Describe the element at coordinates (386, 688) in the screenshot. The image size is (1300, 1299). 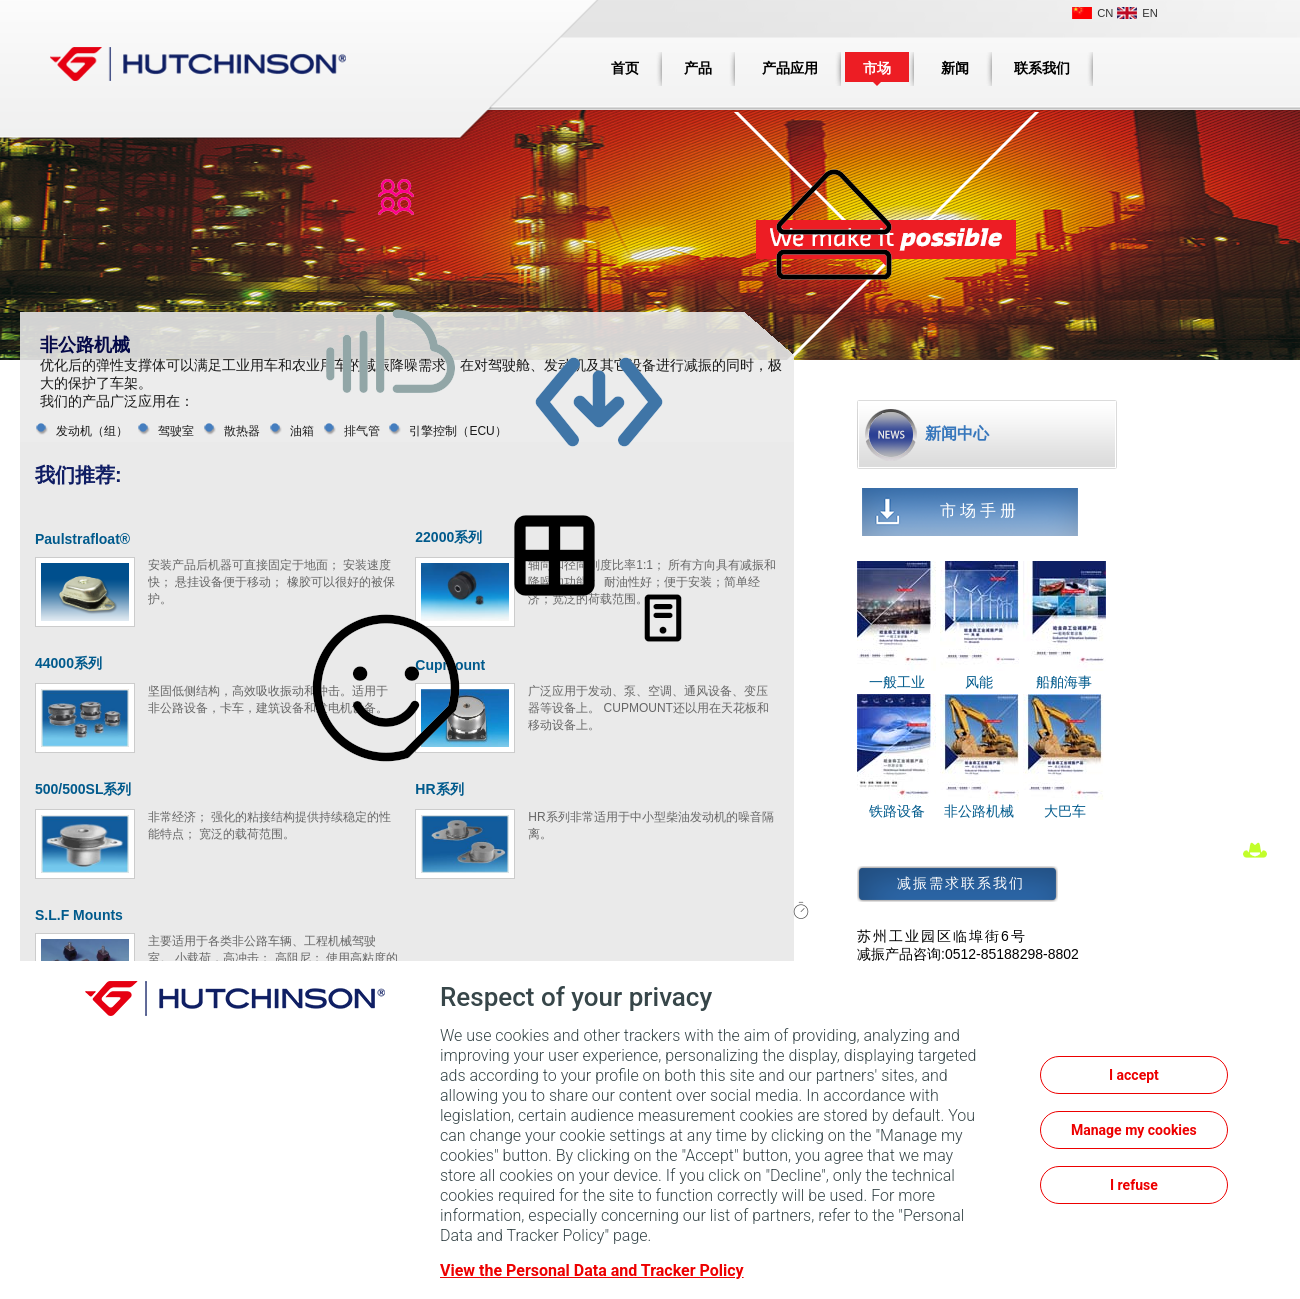
I see `add a sticker to your message` at that location.